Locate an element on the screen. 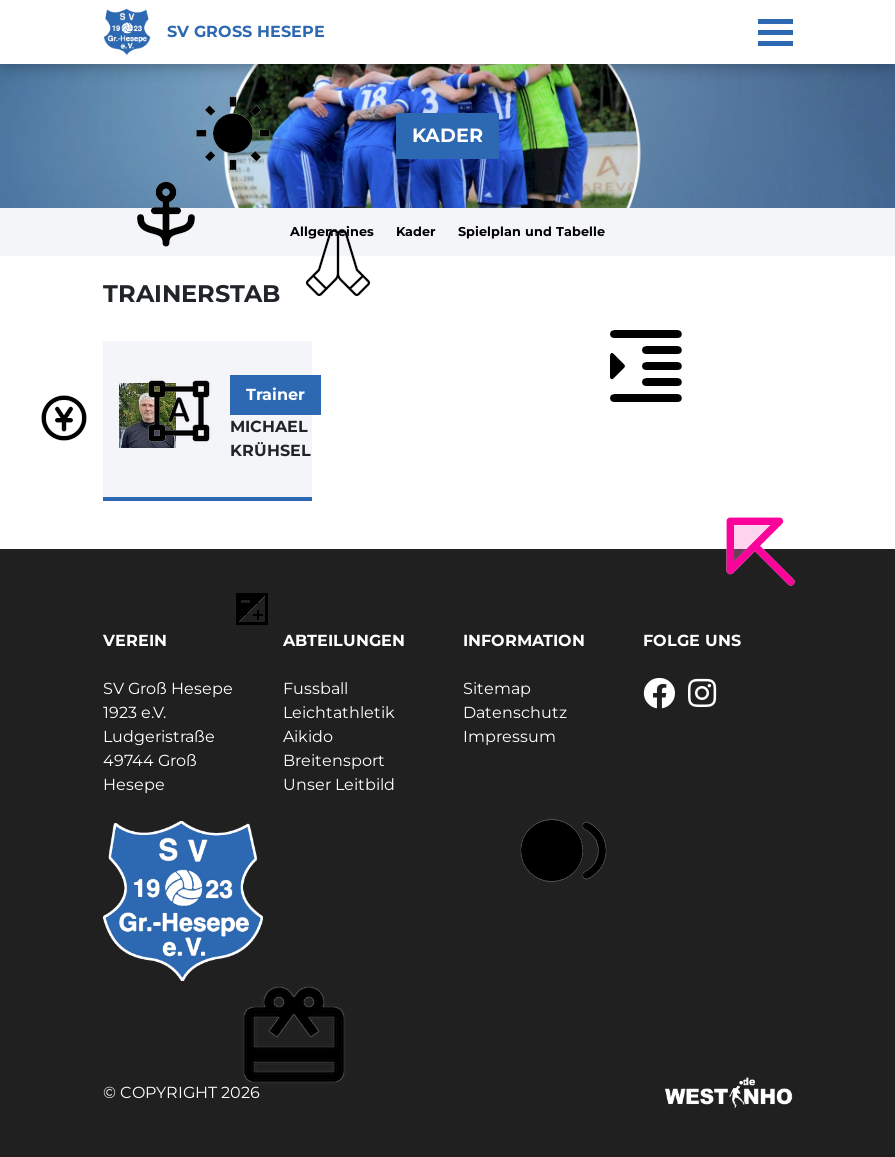  indicates active recording or live broadcast is located at coordinates (563, 850).